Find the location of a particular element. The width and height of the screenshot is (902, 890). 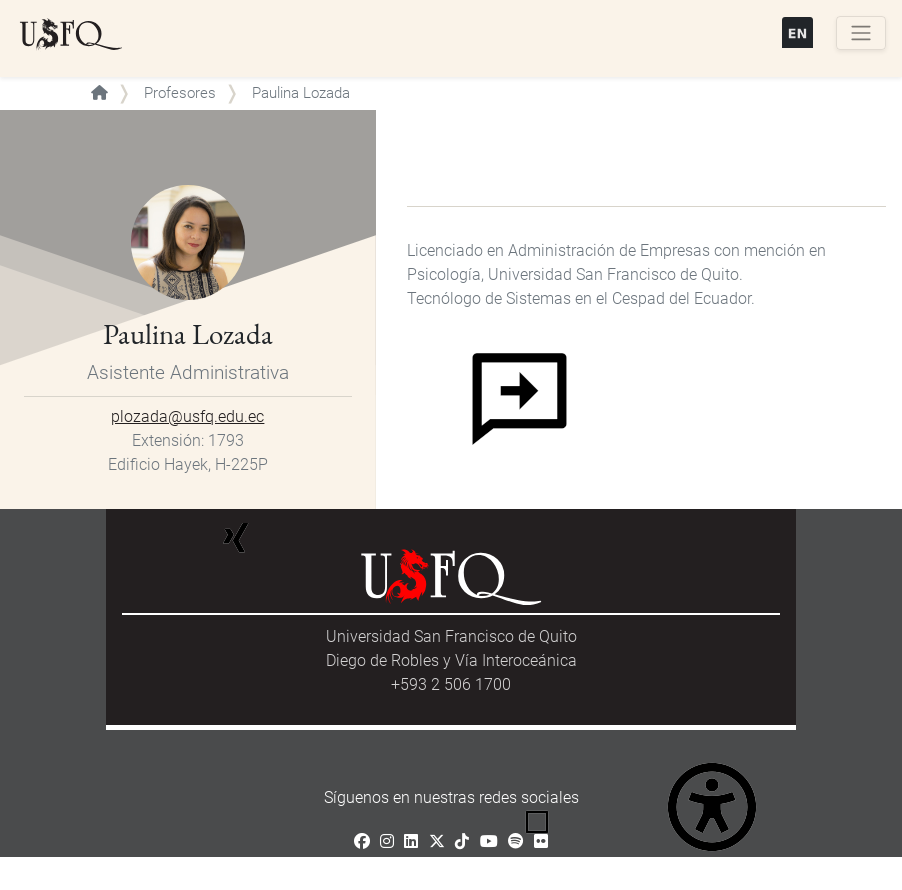

open Xing profile or app is located at coordinates (234, 536).